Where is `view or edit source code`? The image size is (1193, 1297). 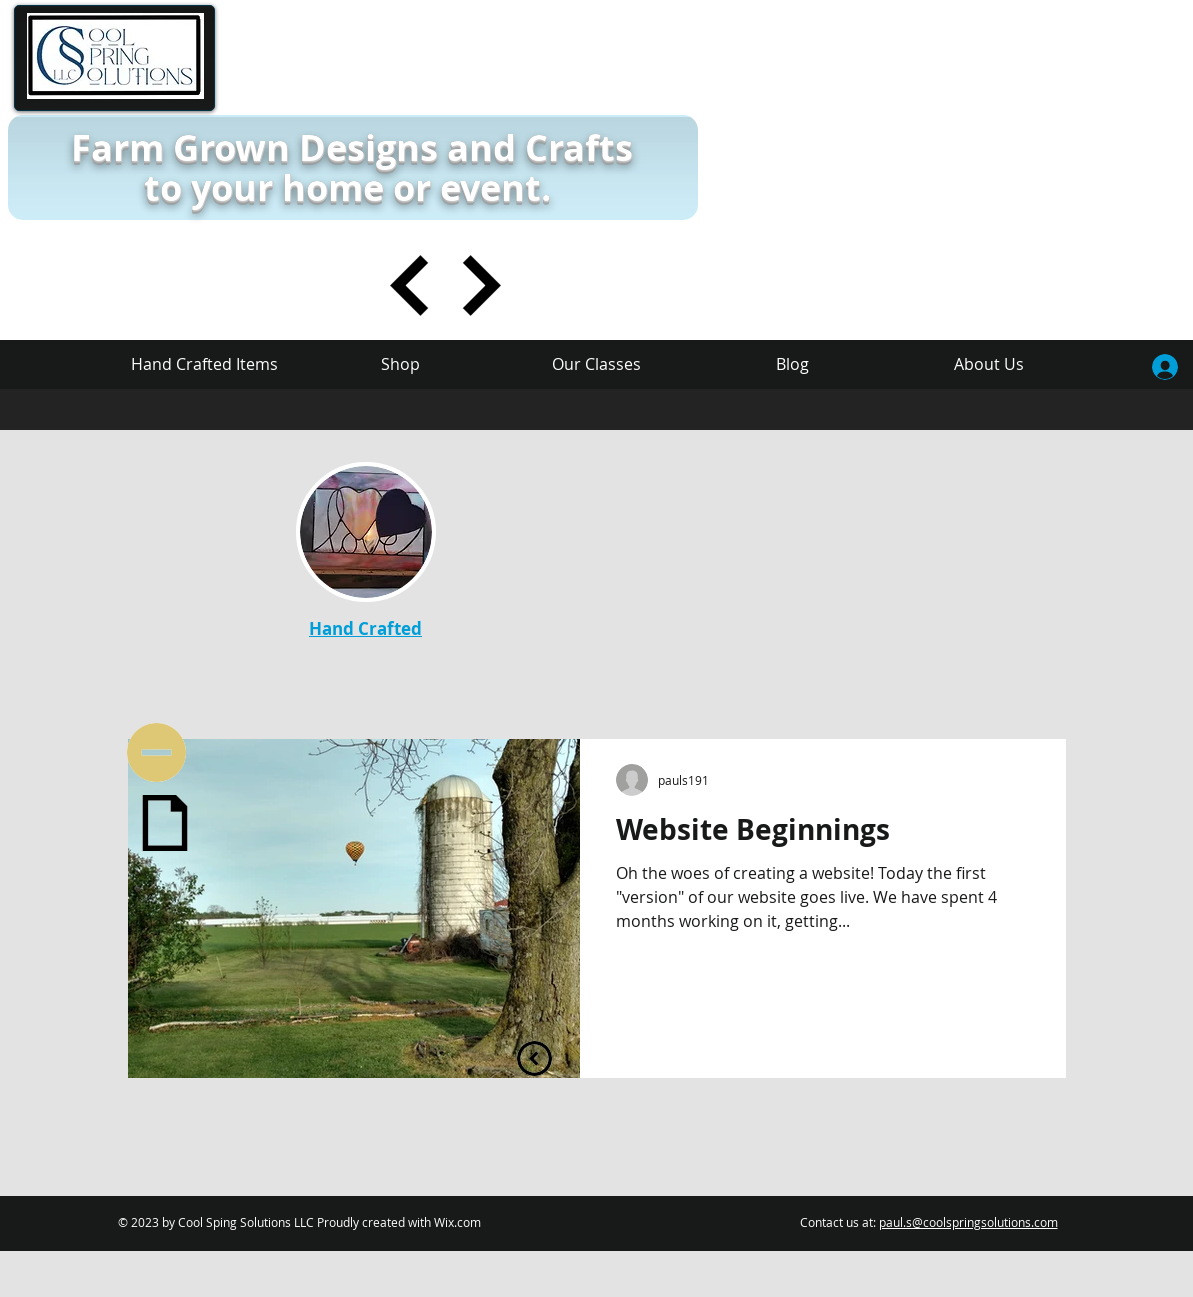 view or edit source code is located at coordinates (445, 285).